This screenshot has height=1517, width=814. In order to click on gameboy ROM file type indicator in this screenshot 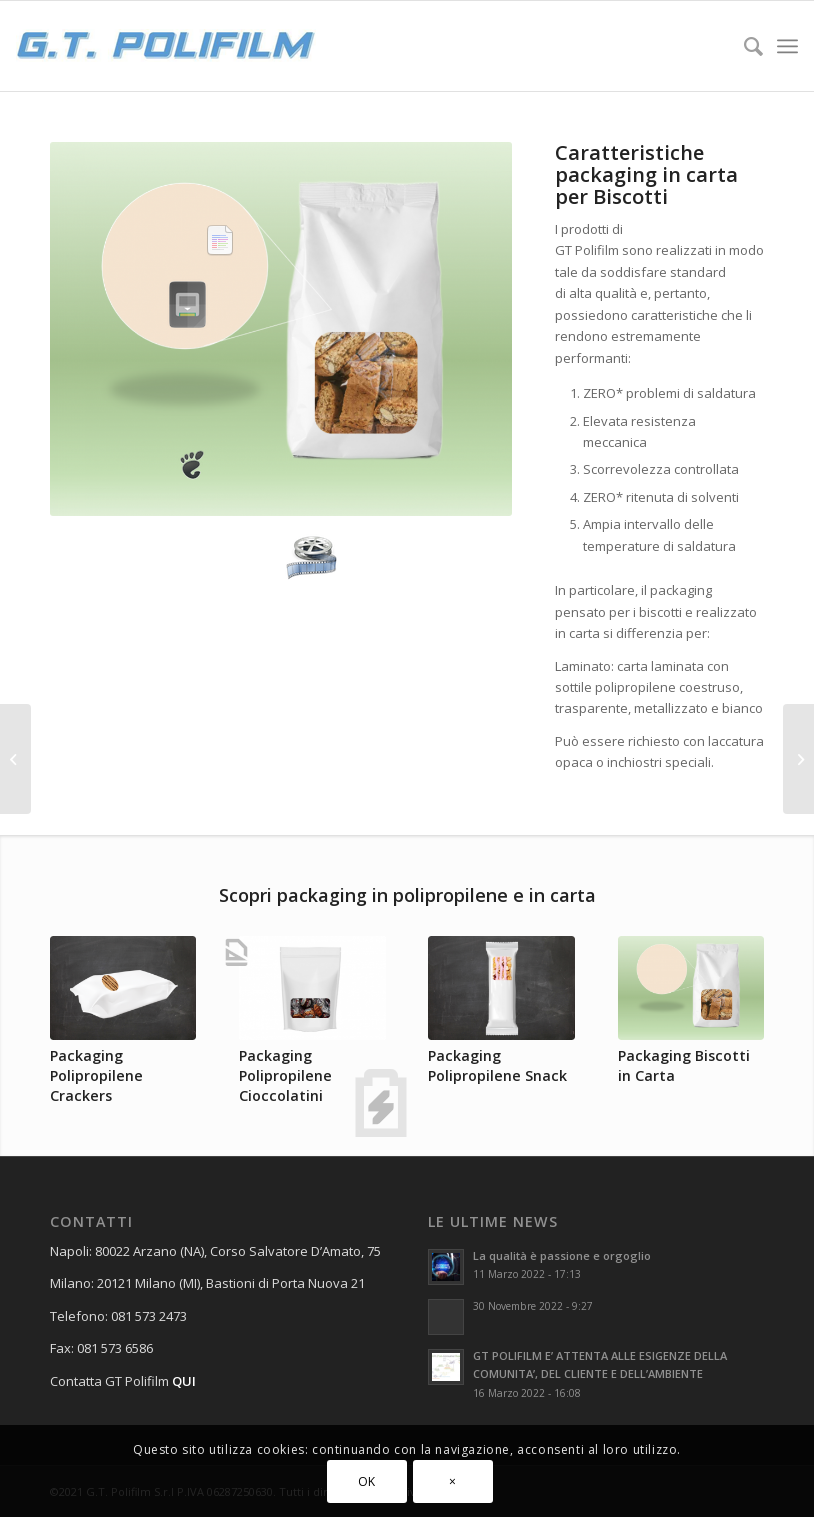, I will do `click(187, 304)`.